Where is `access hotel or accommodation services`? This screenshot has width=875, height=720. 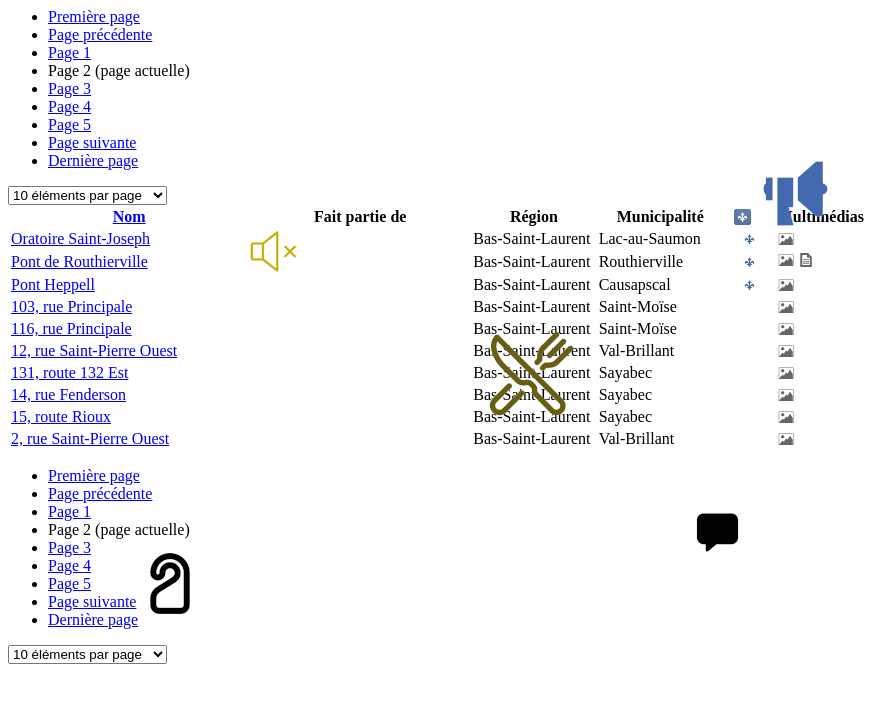 access hotel or accommodation services is located at coordinates (168, 583).